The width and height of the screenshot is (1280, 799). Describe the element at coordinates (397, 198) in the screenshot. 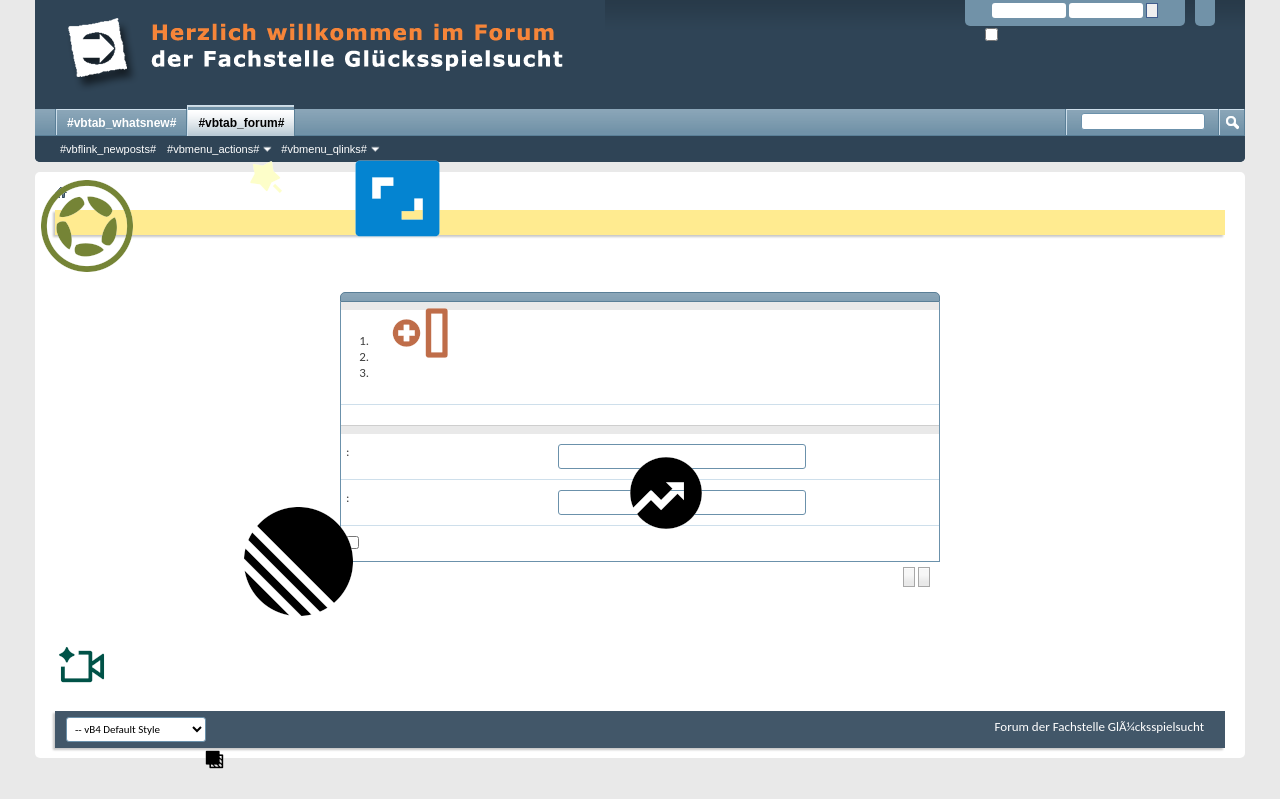

I see `adjust aspect ratio settings` at that location.